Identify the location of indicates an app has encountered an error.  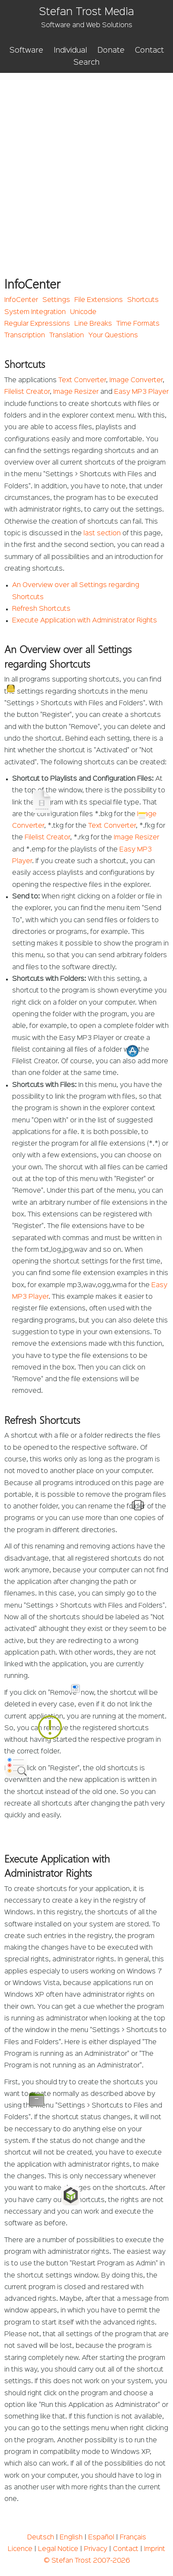
(50, 1727).